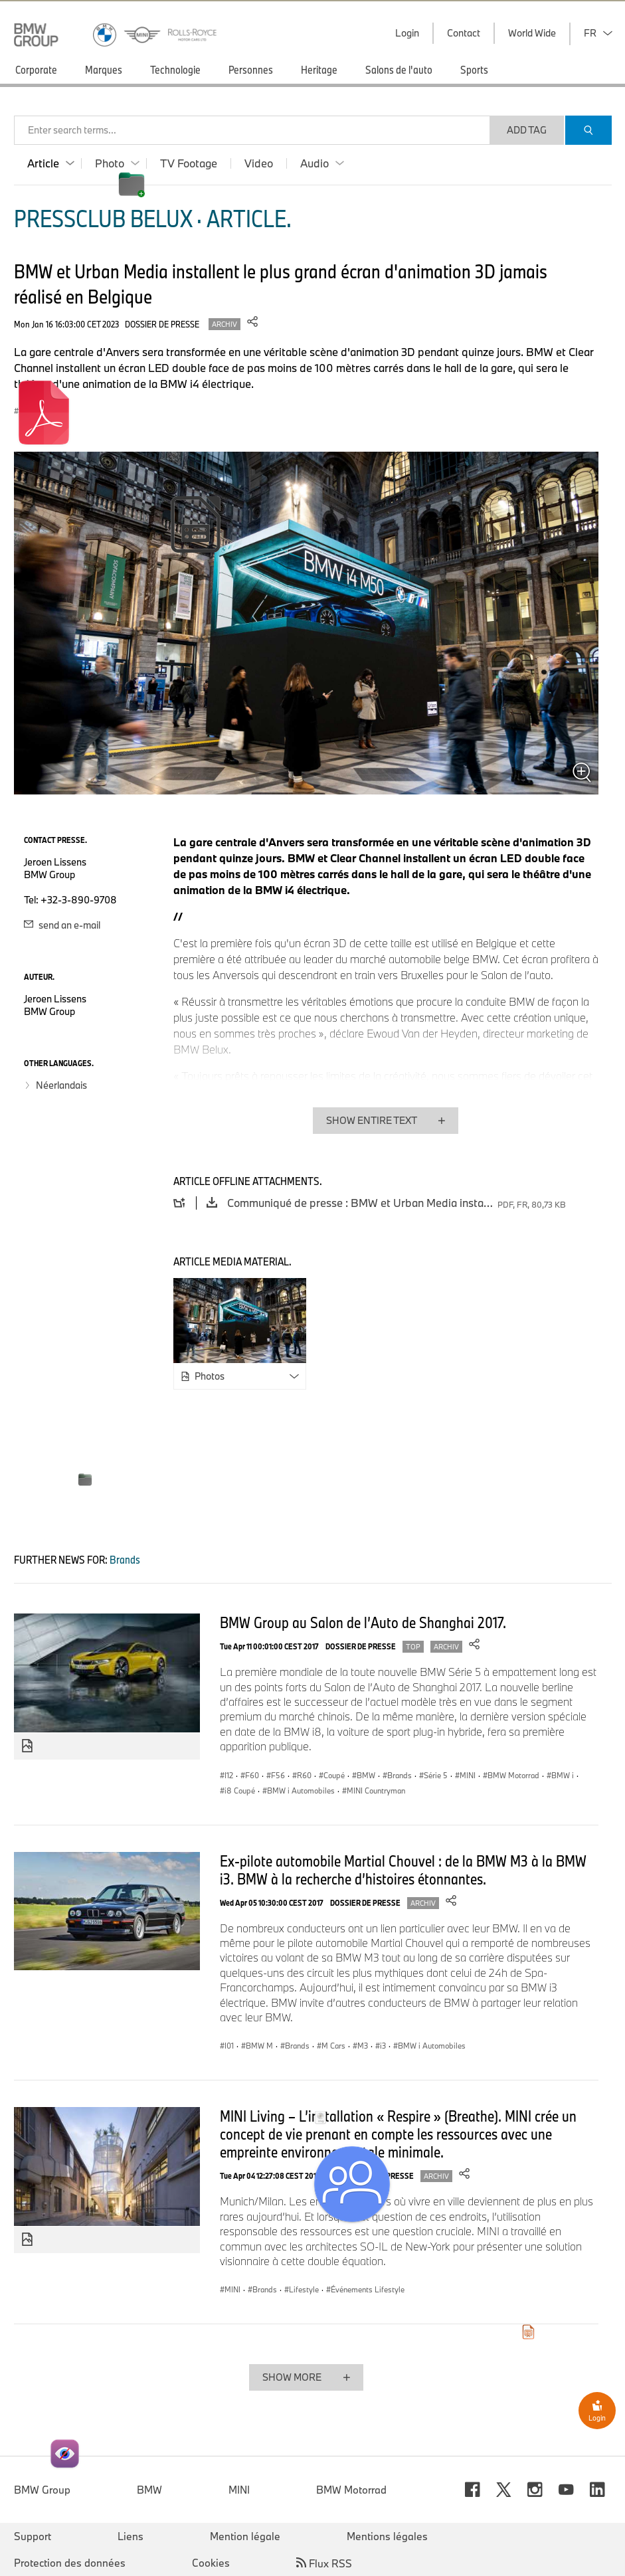 The image size is (625, 2576). I want to click on open privacy and security settings, so click(64, 2454).